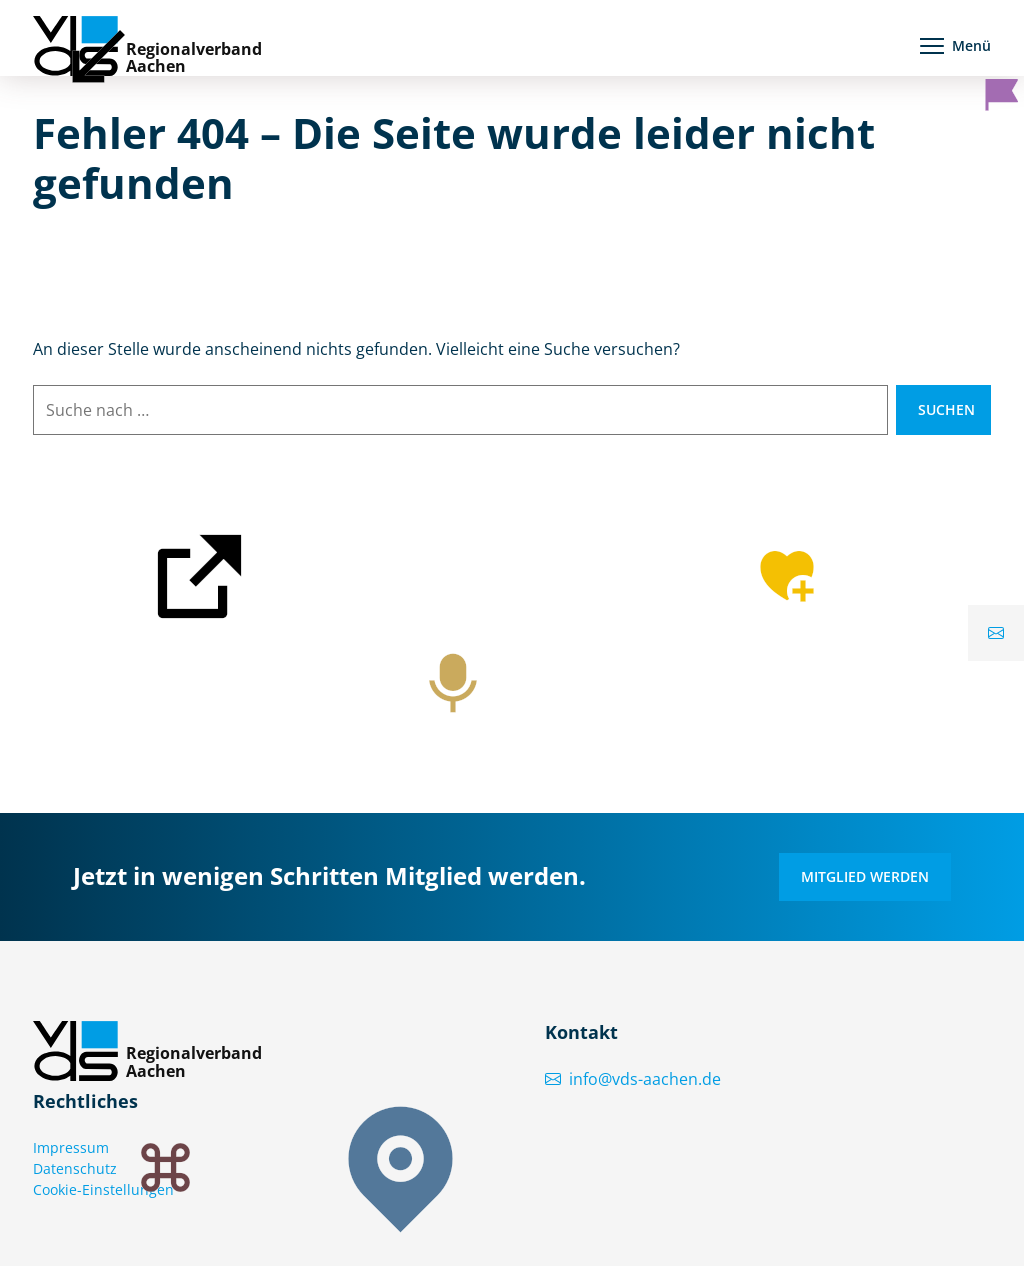  I want to click on tap to start voice recording, so click(453, 683).